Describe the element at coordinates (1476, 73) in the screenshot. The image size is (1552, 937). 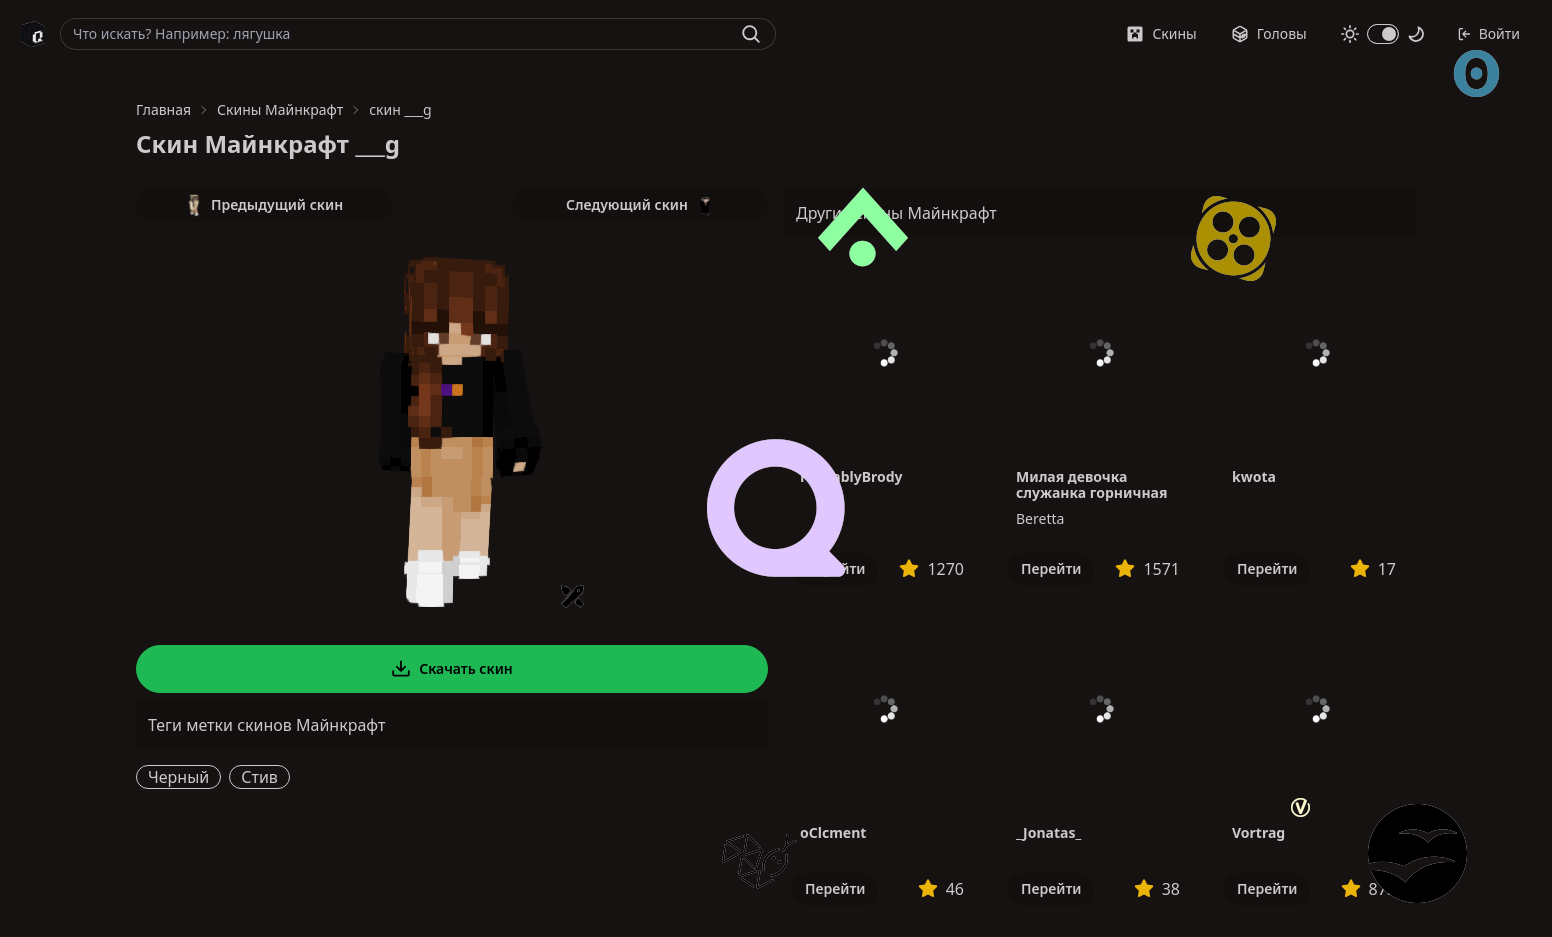
I see `open Observable data visualization platform` at that location.